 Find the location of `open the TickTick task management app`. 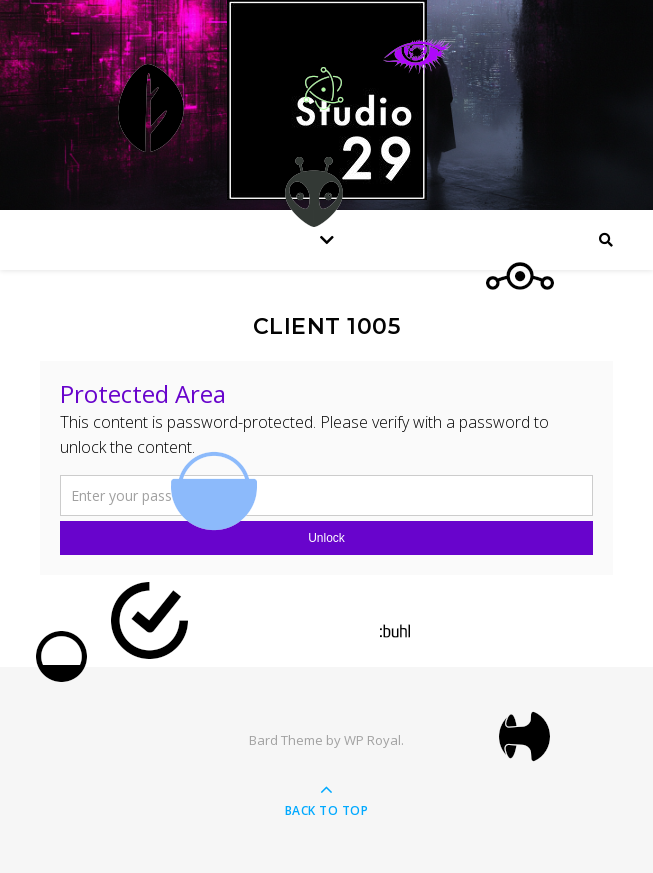

open the TickTick task management app is located at coordinates (149, 620).